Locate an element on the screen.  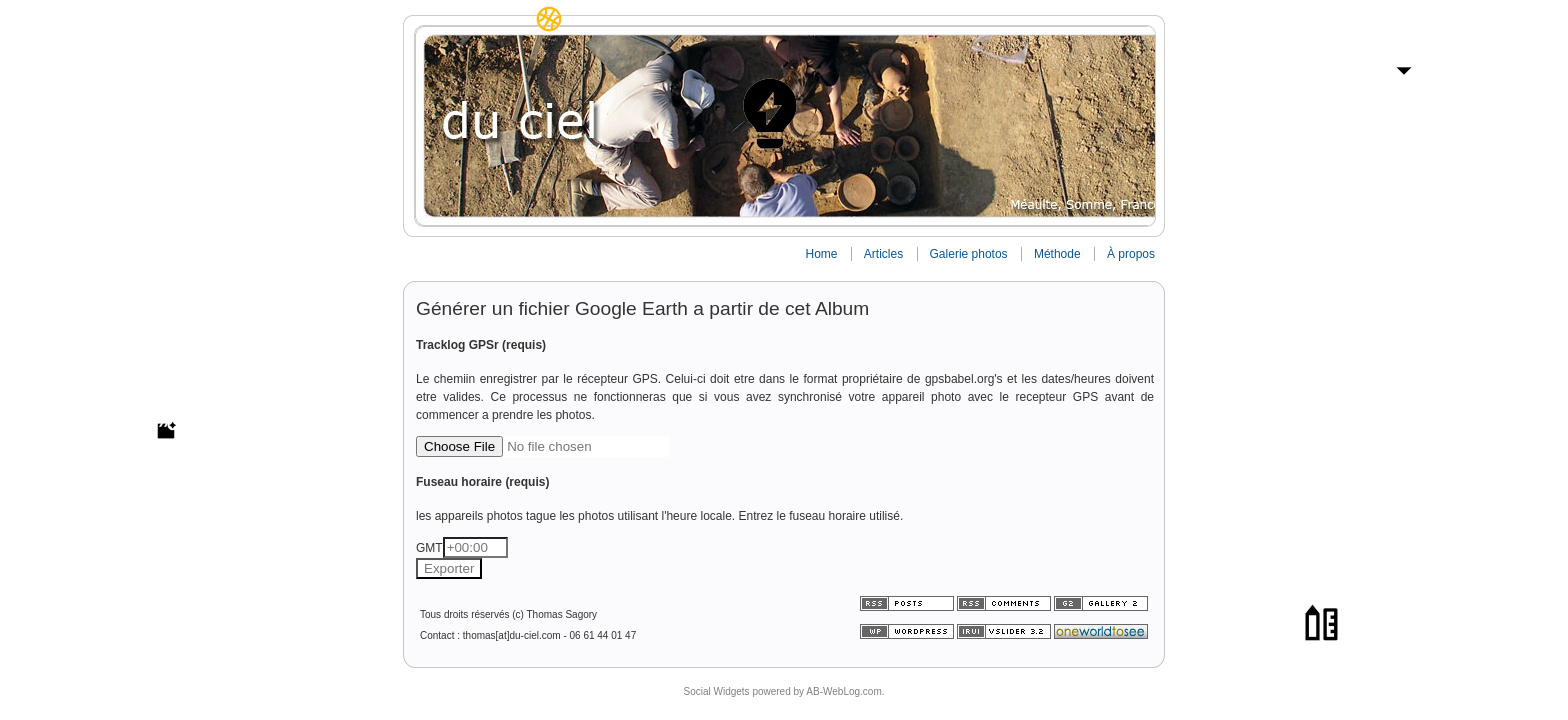
access design tools is located at coordinates (1321, 622).